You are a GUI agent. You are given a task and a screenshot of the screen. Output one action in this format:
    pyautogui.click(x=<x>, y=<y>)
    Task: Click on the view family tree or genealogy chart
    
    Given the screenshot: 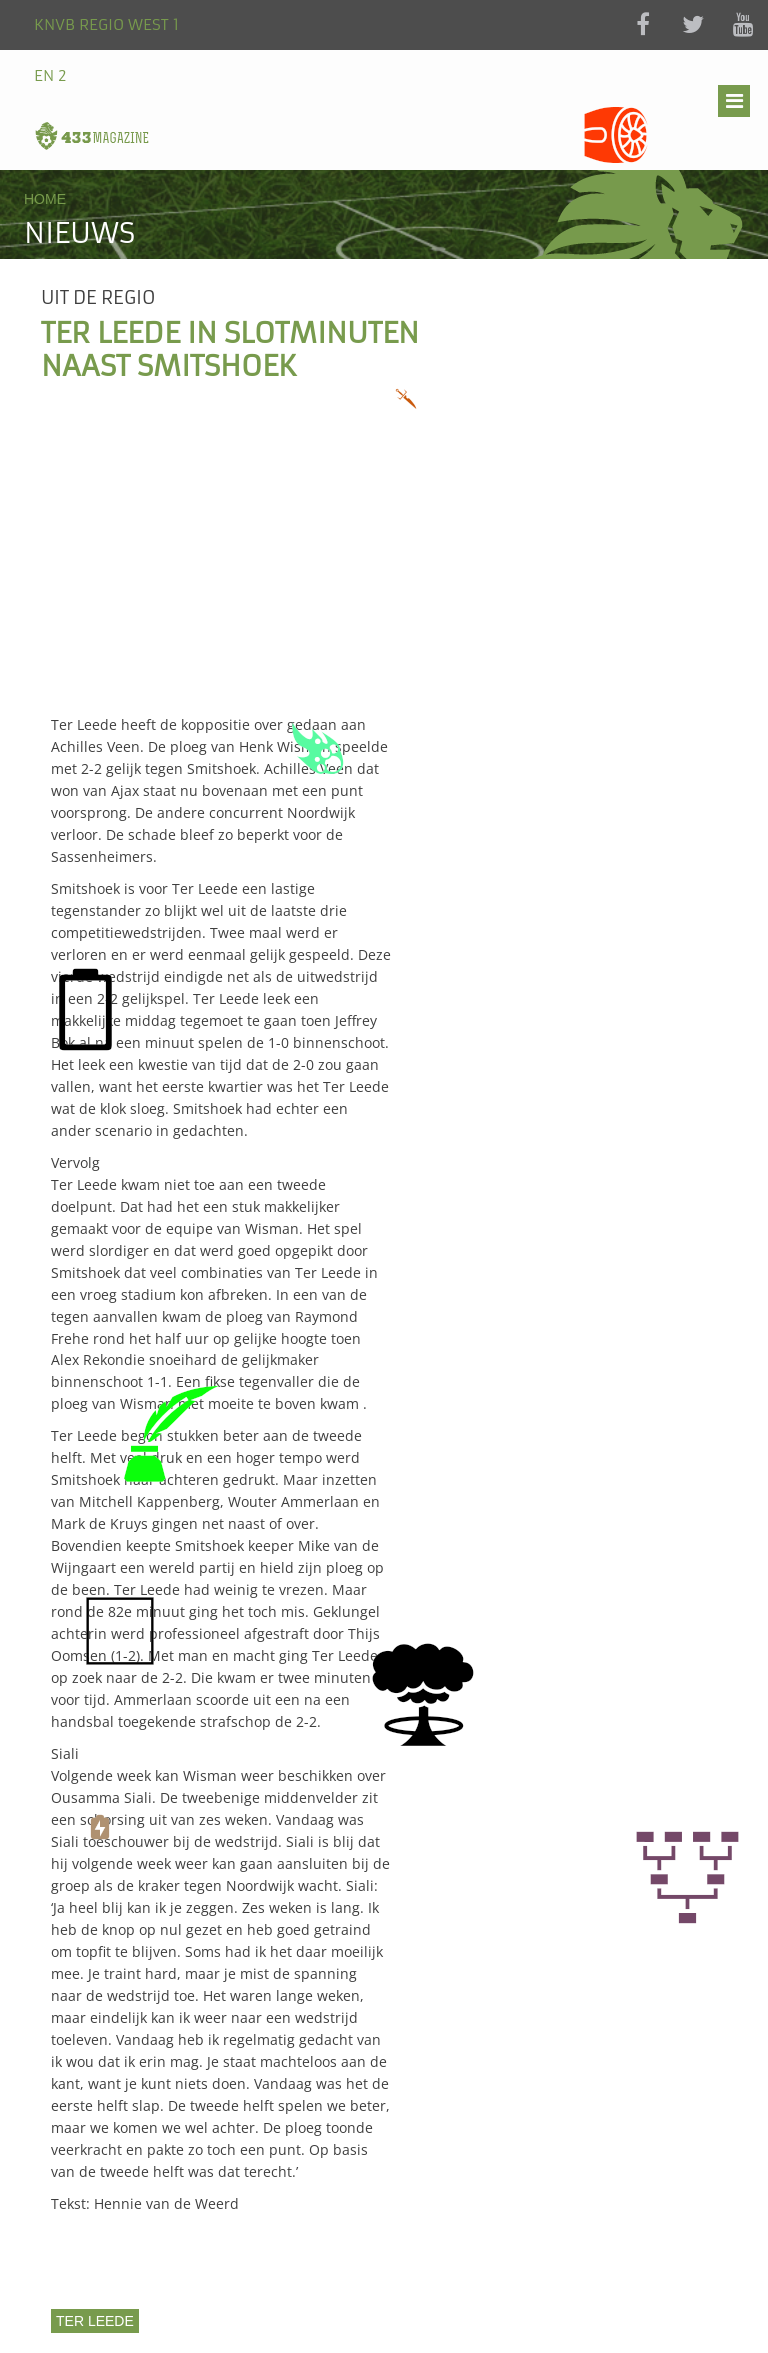 What is the action you would take?
    pyautogui.click(x=687, y=1877)
    